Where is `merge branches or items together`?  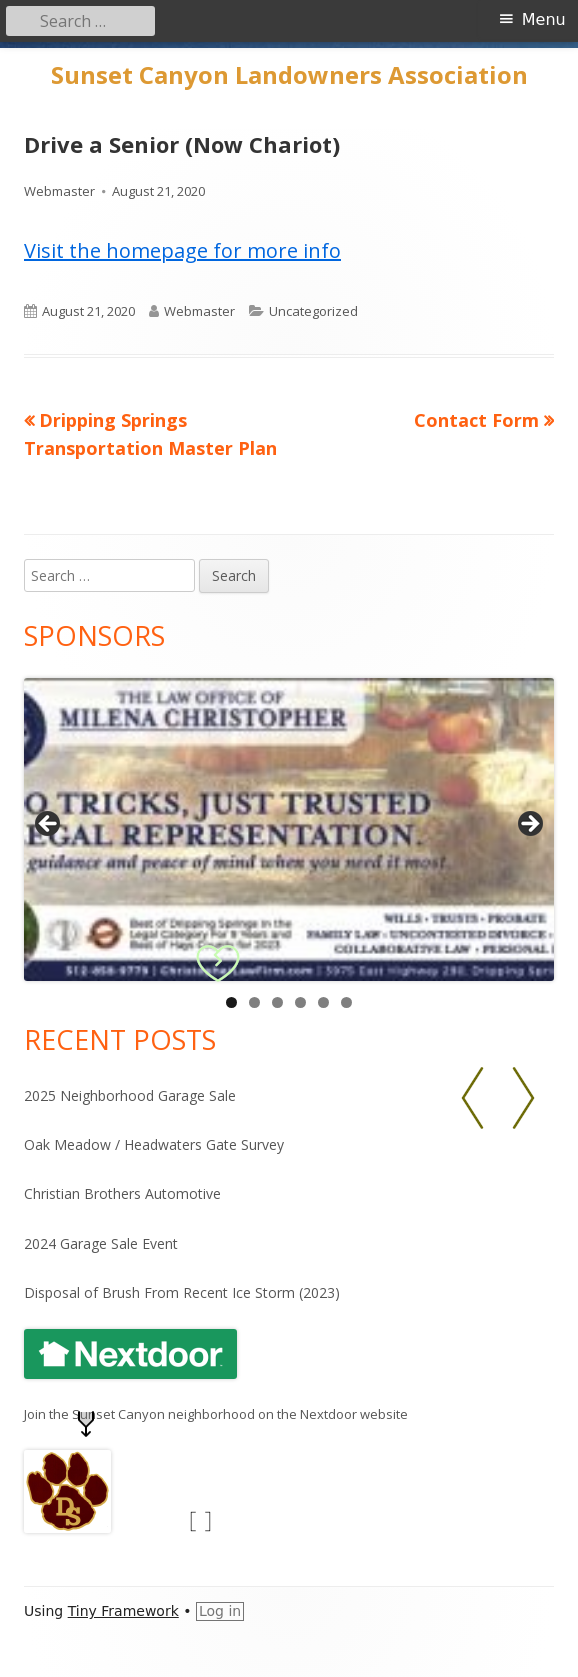 merge branches or items together is located at coordinates (86, 1423).